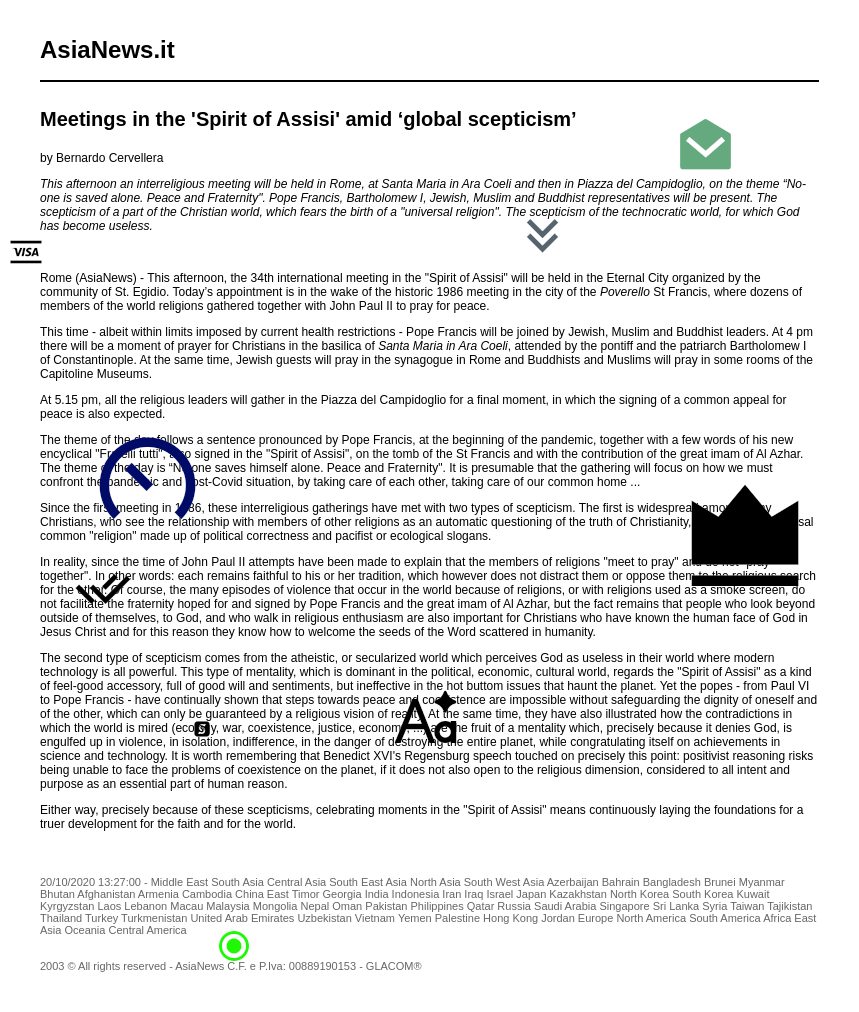 This screenshot has height=1012, width=859. Describe the element at coordinates (745, 538) in the screenshot. I see `indicates VIP or premium membership status` at that location.